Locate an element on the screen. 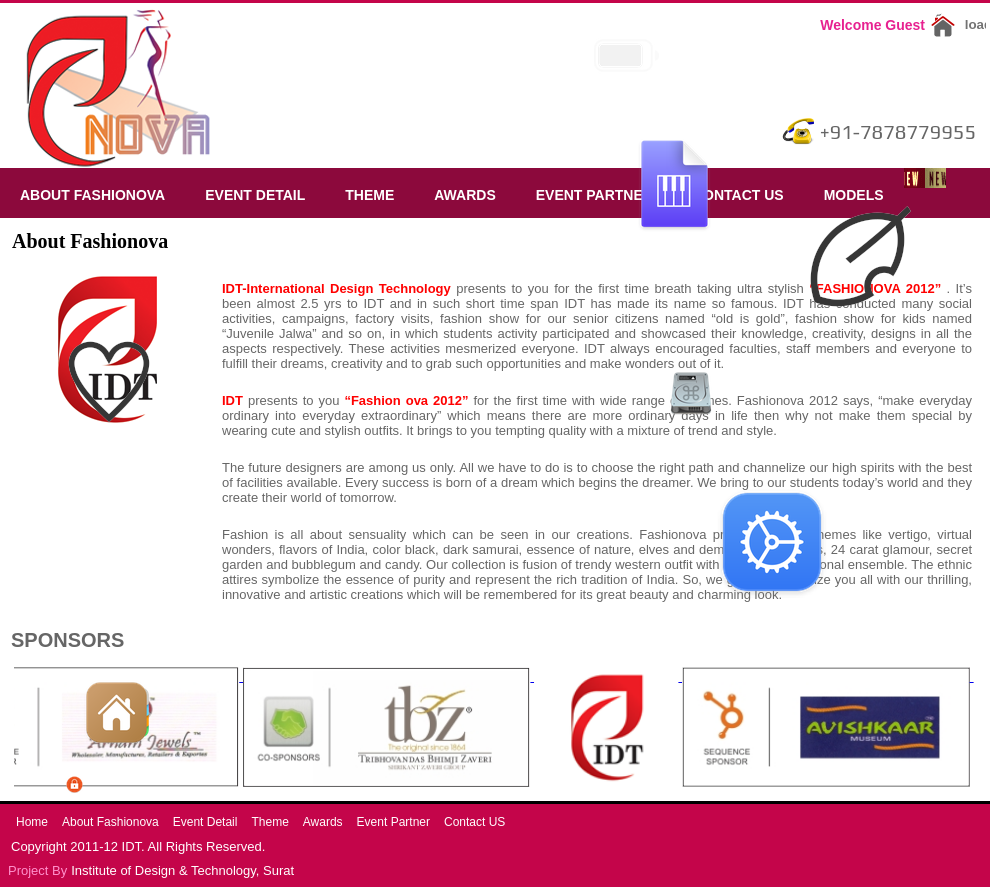 This screenshot has width=990, height=890. indicates battery level at 80% charge is located at coordinates (626, 55).